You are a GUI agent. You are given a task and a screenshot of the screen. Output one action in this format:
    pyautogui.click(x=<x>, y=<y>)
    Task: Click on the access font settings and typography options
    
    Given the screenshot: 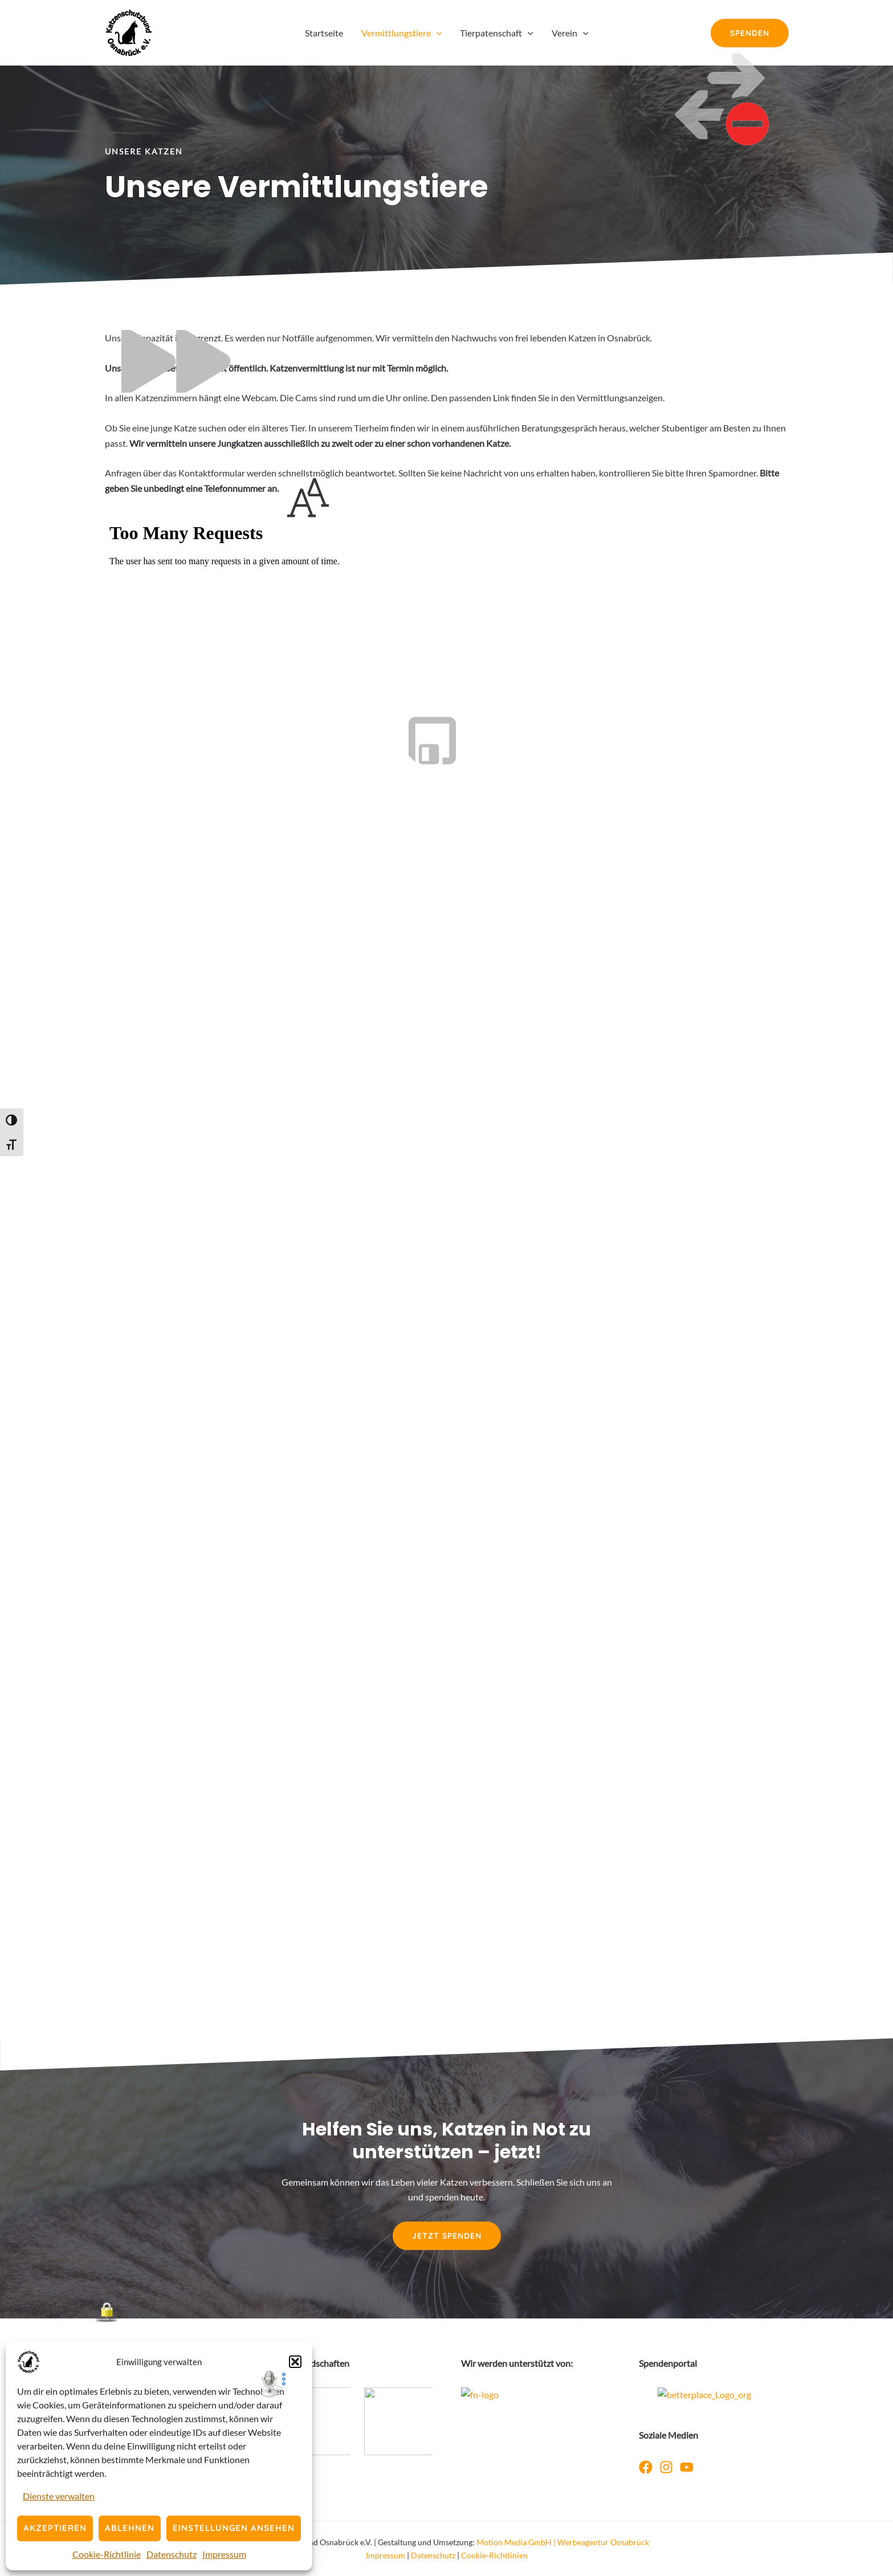 What is the action you would take?
    pyautogui.click(x=308, y=499)
    